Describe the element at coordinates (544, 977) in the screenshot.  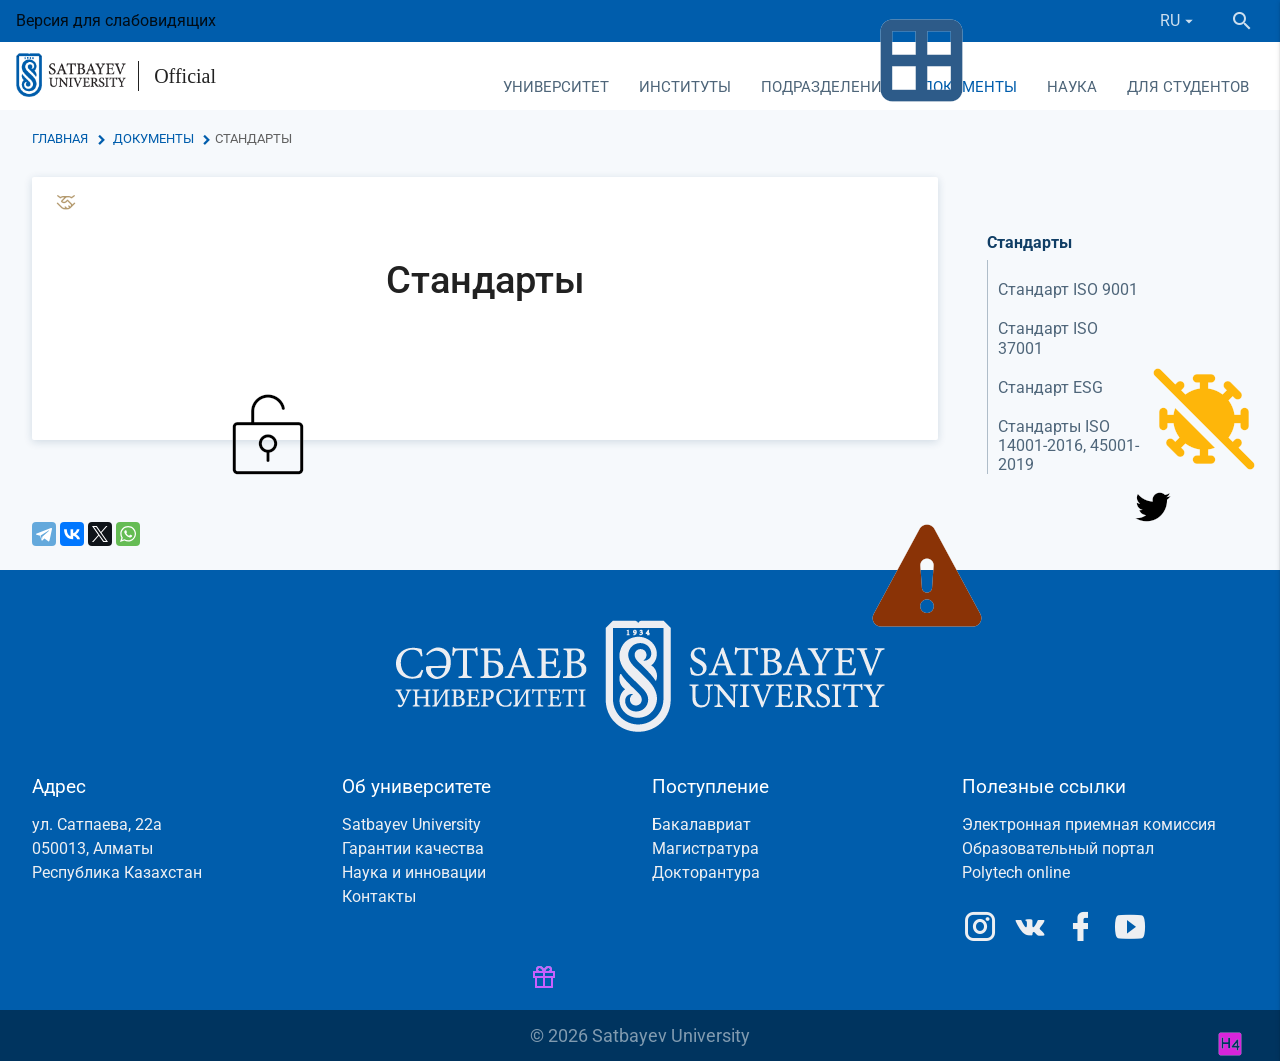
I see `redeem a gift or reward` at that location.